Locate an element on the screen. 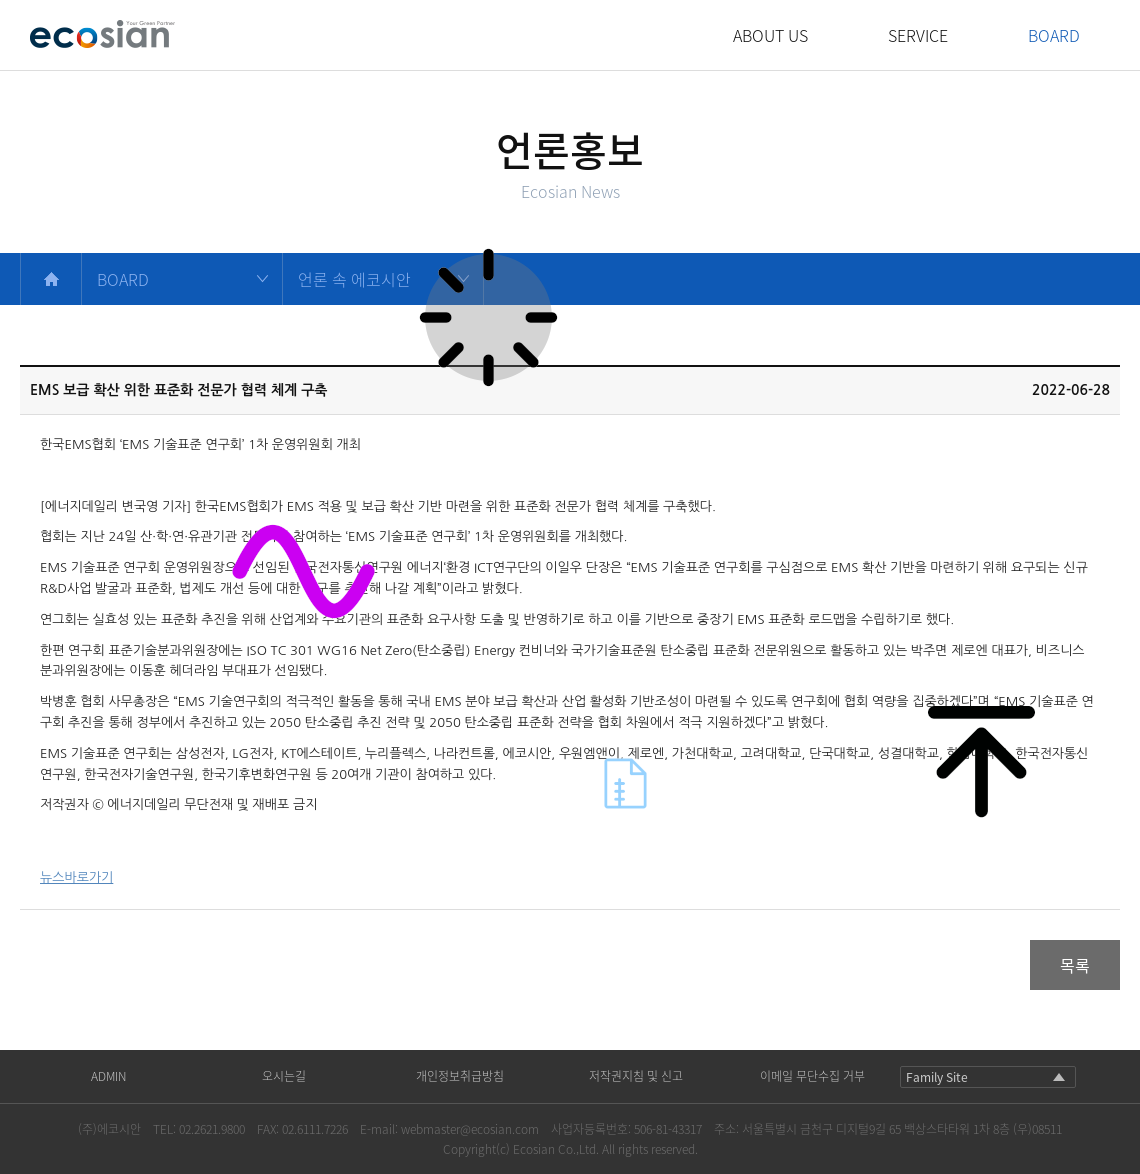  indicates content is loading is located at coordinates (488, 317).